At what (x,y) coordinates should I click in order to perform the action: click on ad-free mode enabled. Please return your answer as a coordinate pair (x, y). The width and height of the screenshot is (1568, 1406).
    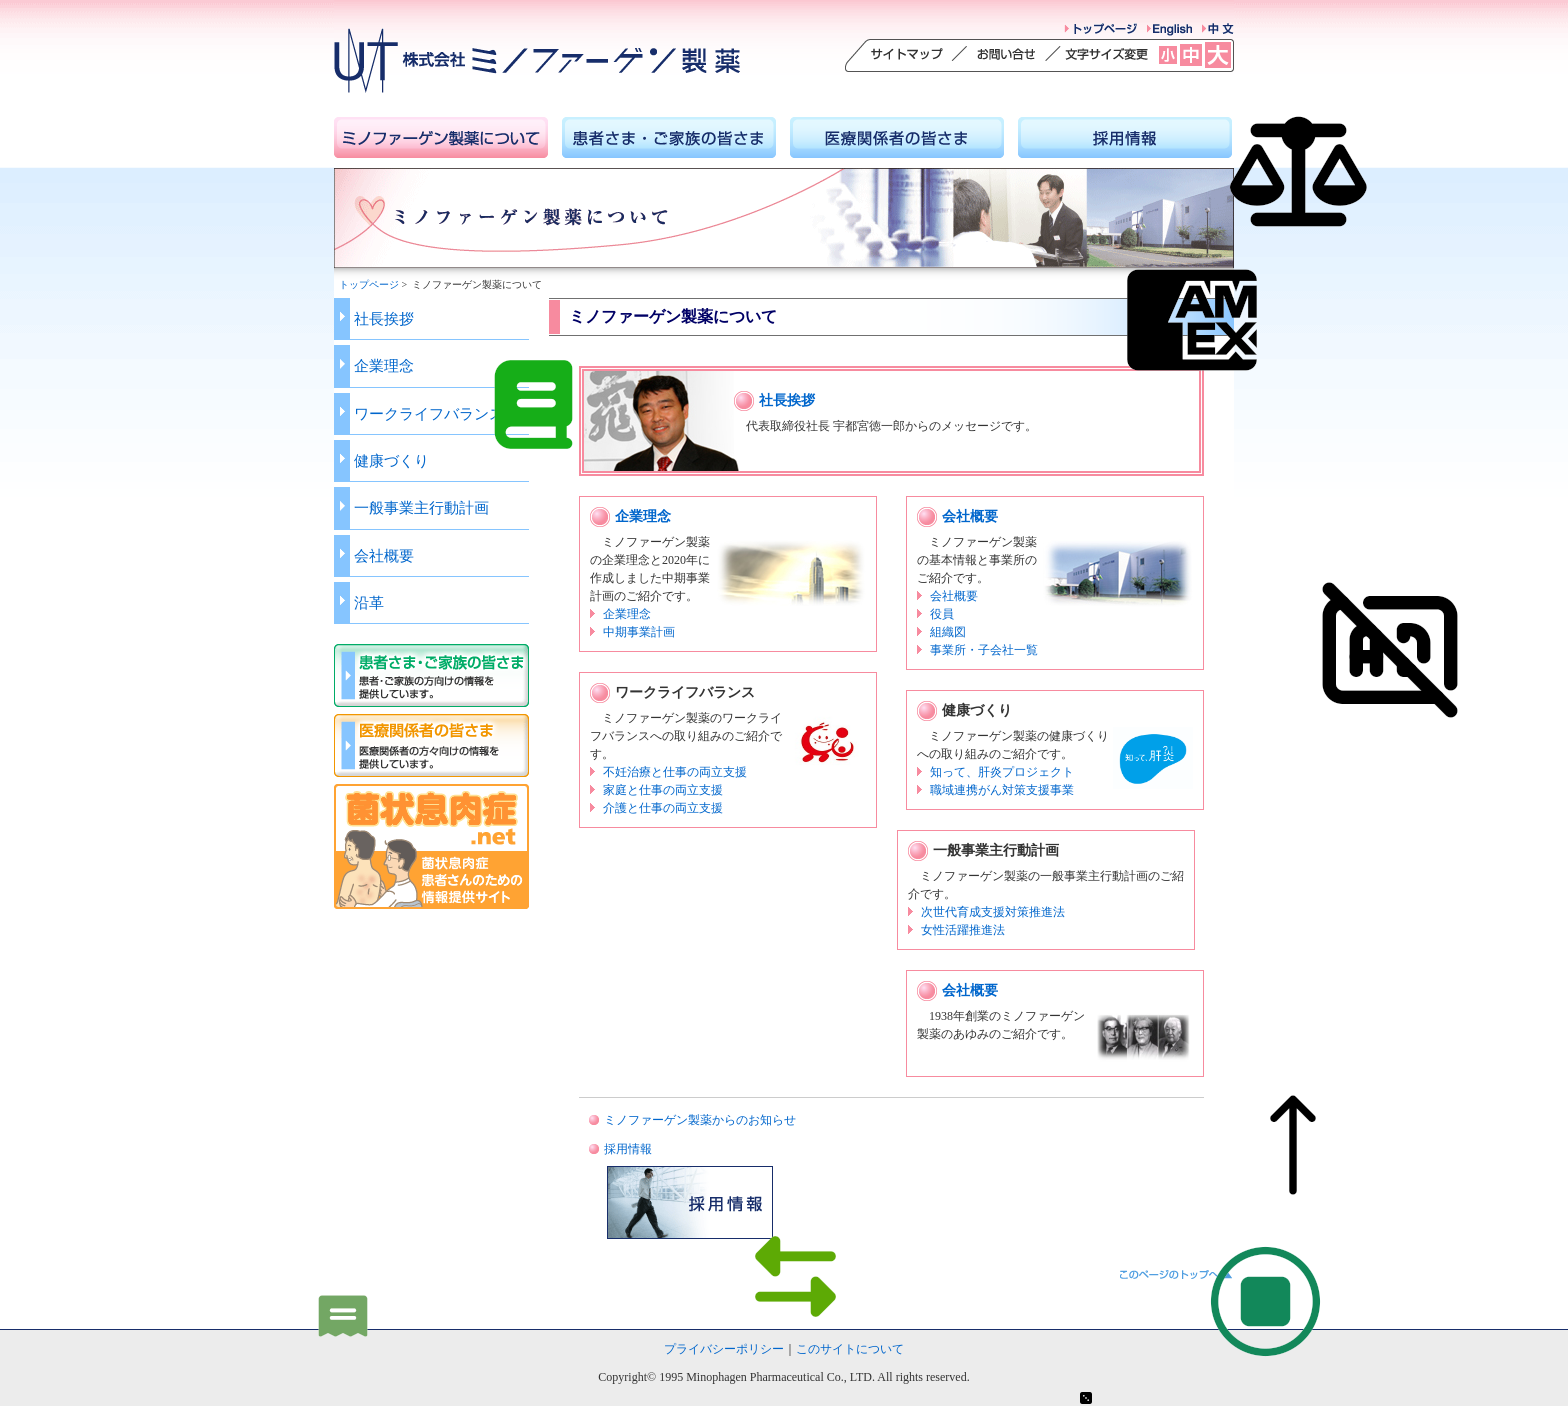
    Looking at the image, I should click on (1390, 650).